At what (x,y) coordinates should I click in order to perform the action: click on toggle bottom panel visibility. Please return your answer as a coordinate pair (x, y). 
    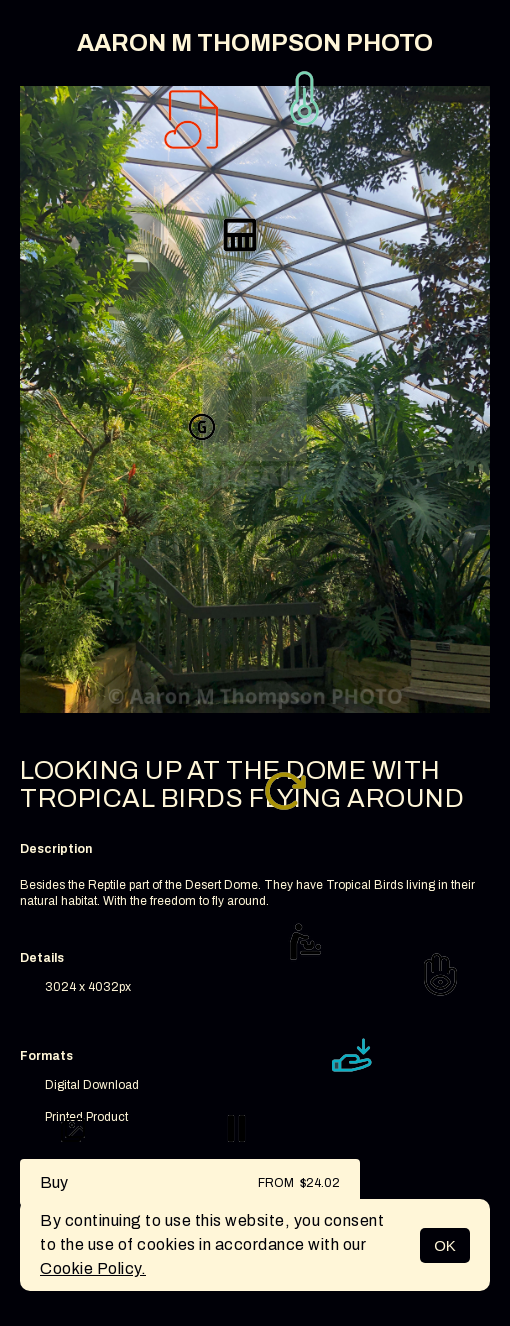
    Looking at the image, I should click on (240, 235).